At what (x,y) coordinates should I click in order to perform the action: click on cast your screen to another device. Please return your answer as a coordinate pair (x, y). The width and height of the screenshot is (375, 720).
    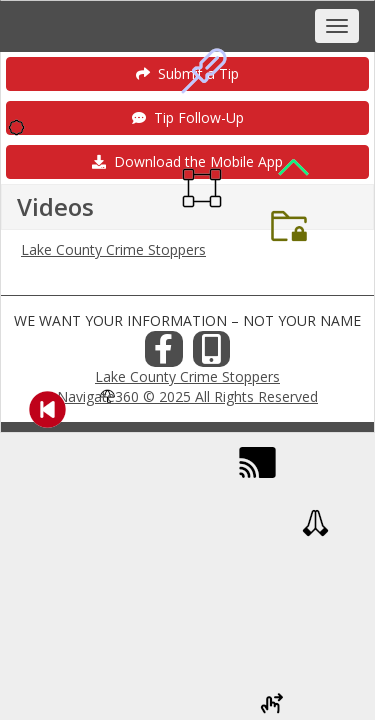
    Looking at the image, I should click on (257, 462).